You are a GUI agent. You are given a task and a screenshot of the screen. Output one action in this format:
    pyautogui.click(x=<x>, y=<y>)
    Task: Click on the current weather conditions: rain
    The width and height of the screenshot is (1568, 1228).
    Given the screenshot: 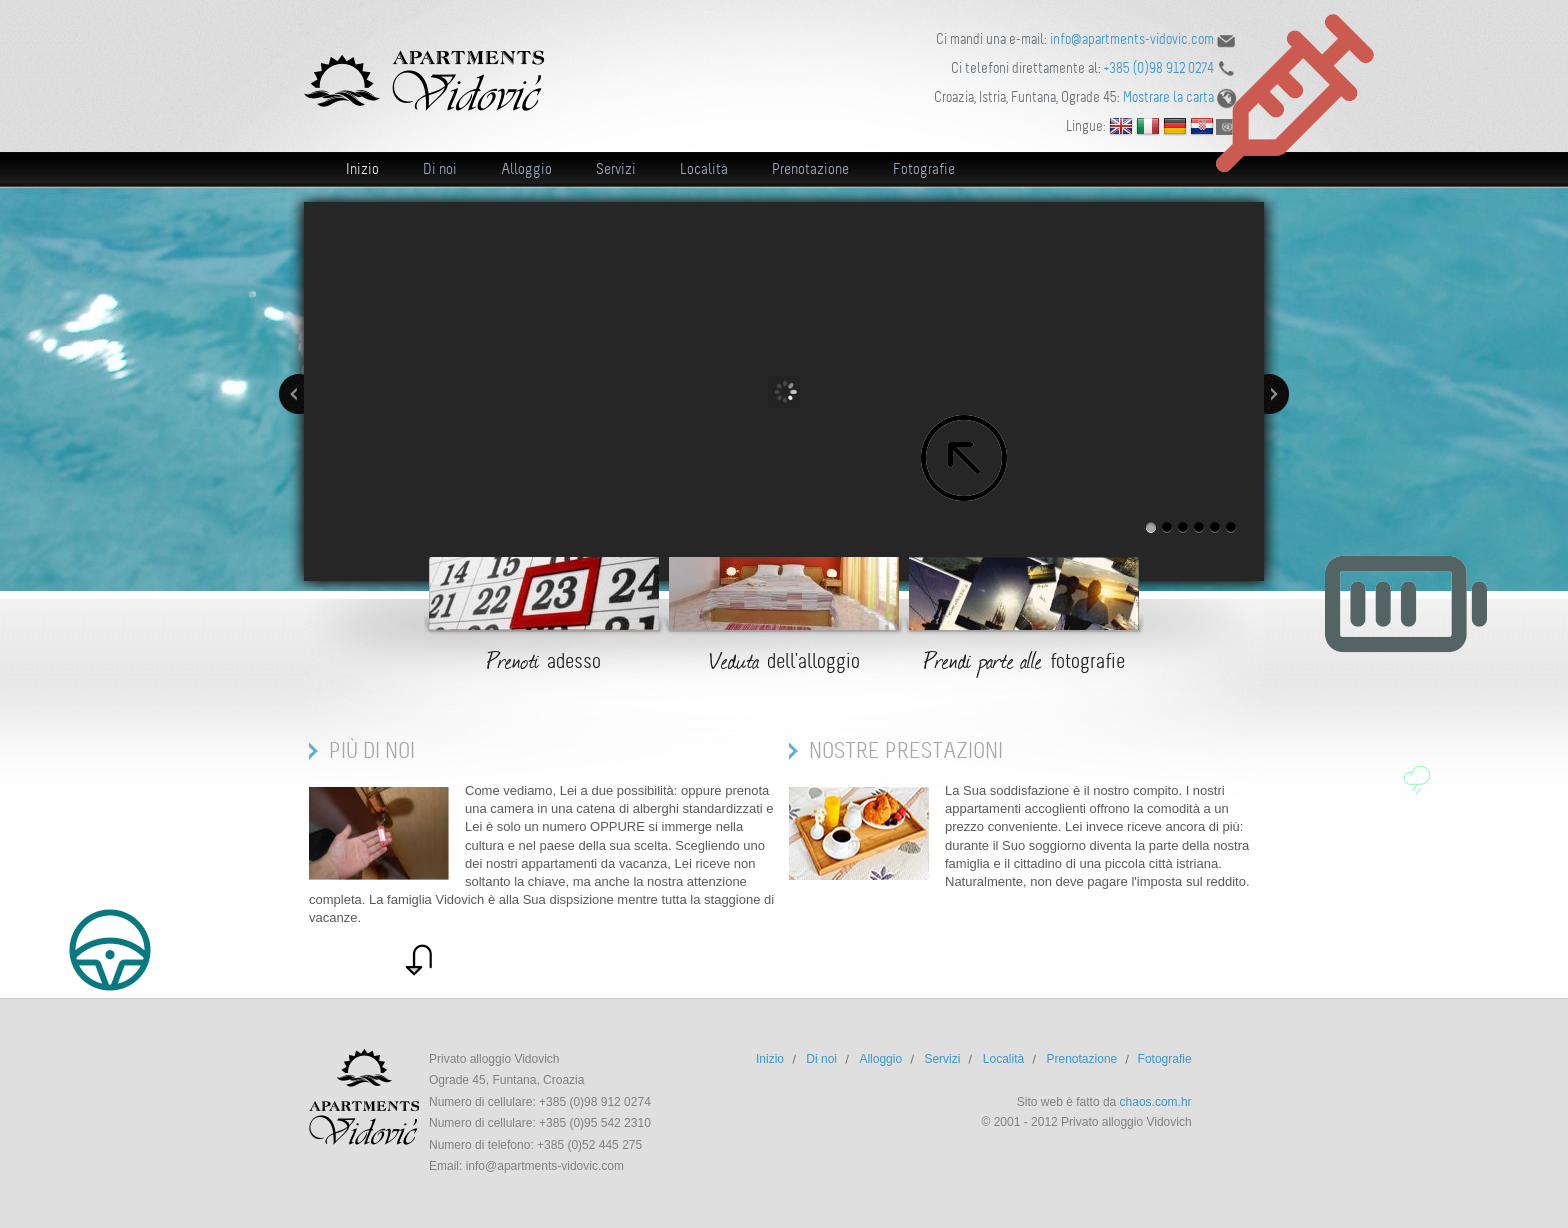 What is the action you would take?
    pyautogui.click(x=1417, y=780)
    